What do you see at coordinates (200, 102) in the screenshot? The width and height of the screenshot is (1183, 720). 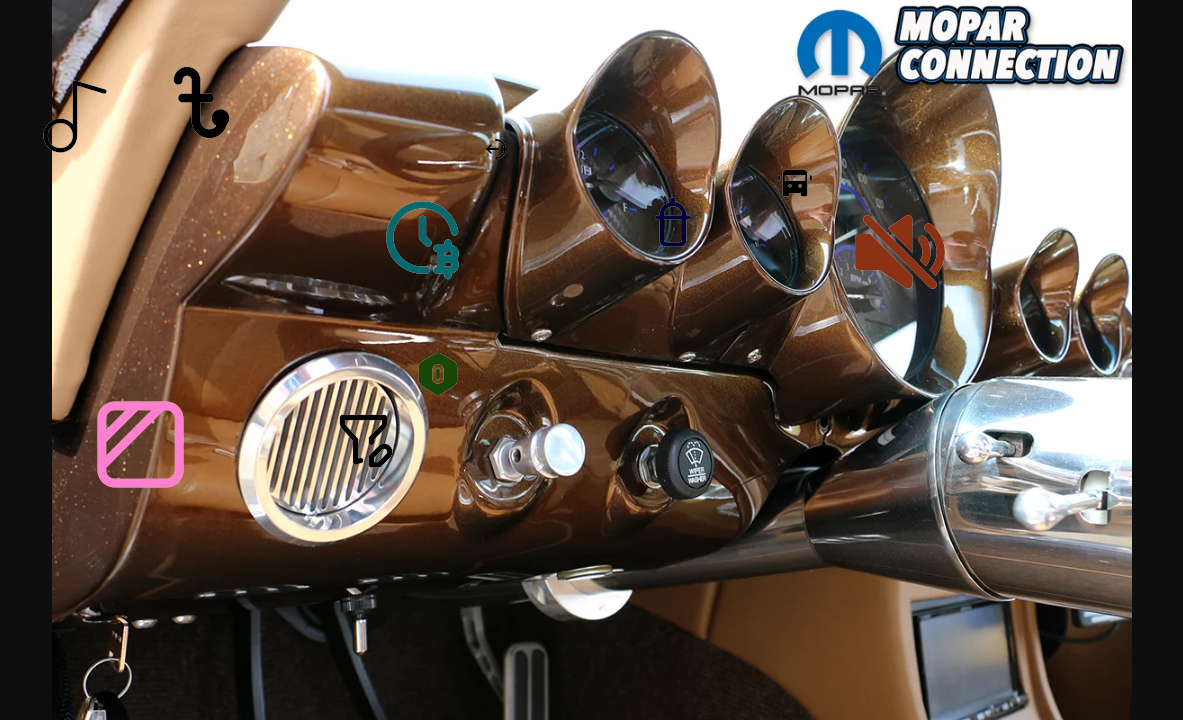 I see `indicates bangladeshi taka currency` at bounding box center [200, 102].